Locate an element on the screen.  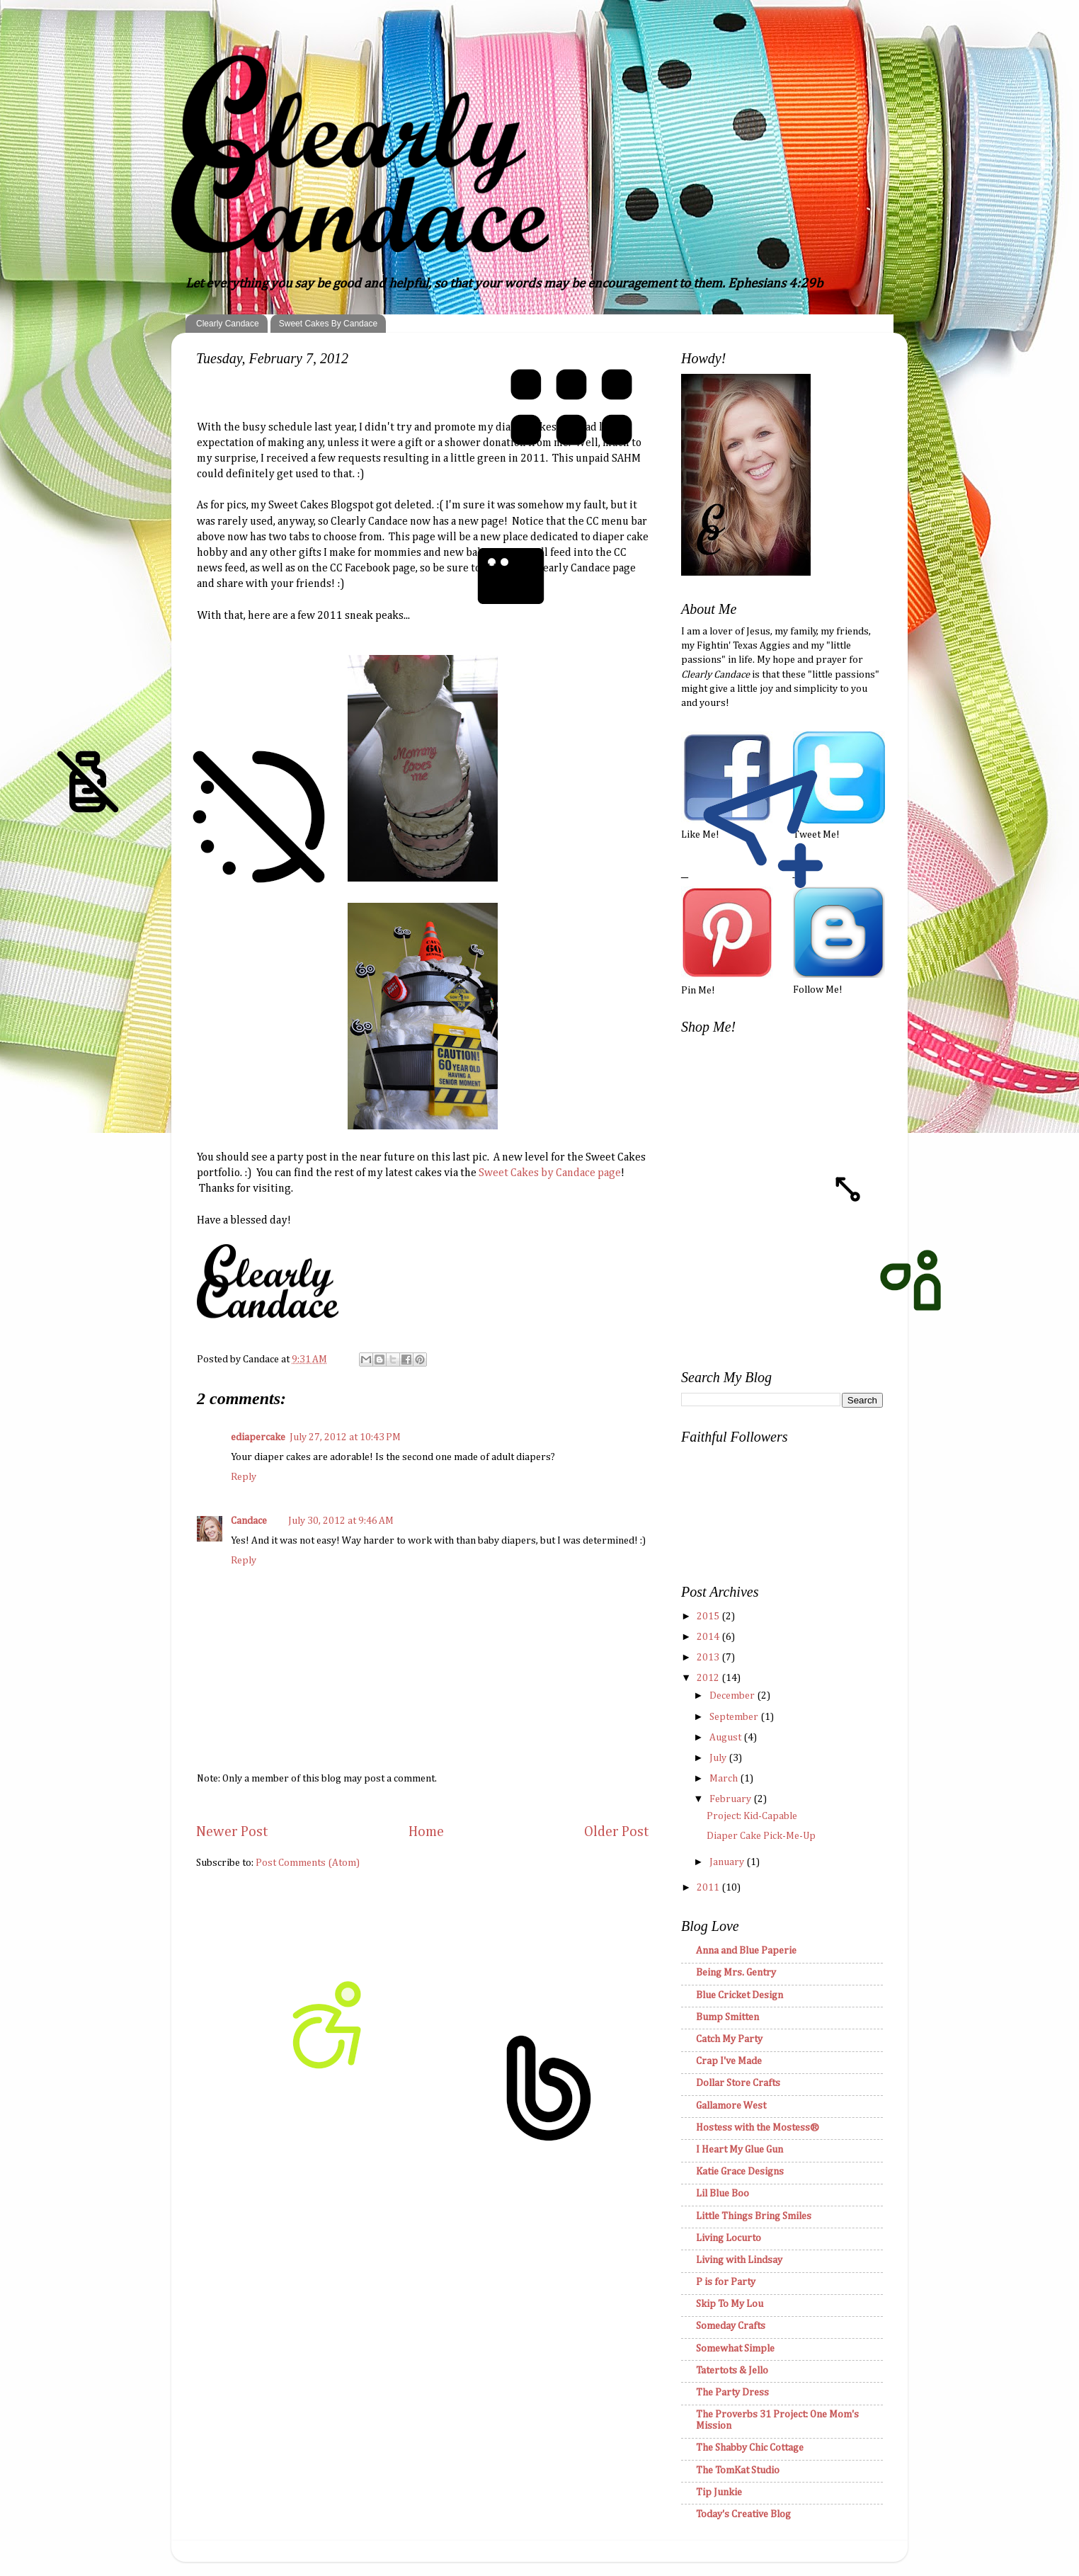
open application window is located at coordinates (510, 576).